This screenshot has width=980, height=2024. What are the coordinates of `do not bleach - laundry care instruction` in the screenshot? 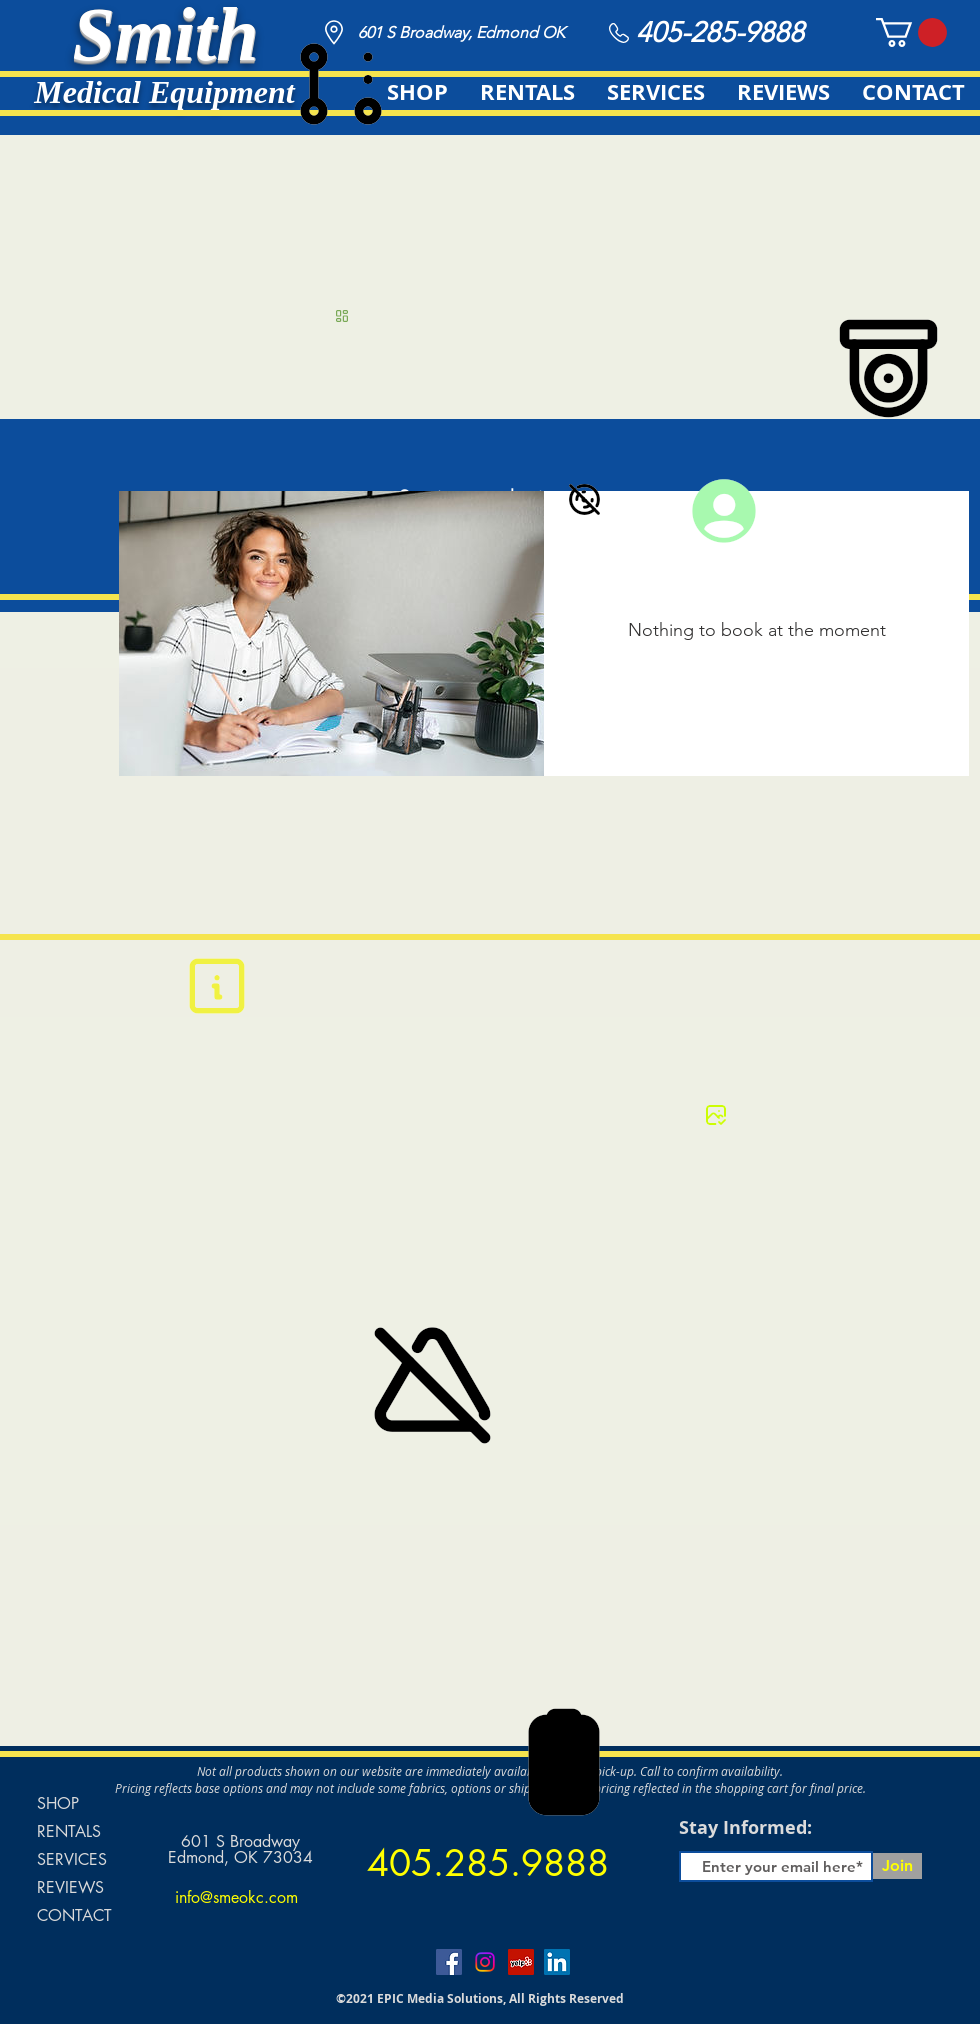 It's located at (432, 1385).